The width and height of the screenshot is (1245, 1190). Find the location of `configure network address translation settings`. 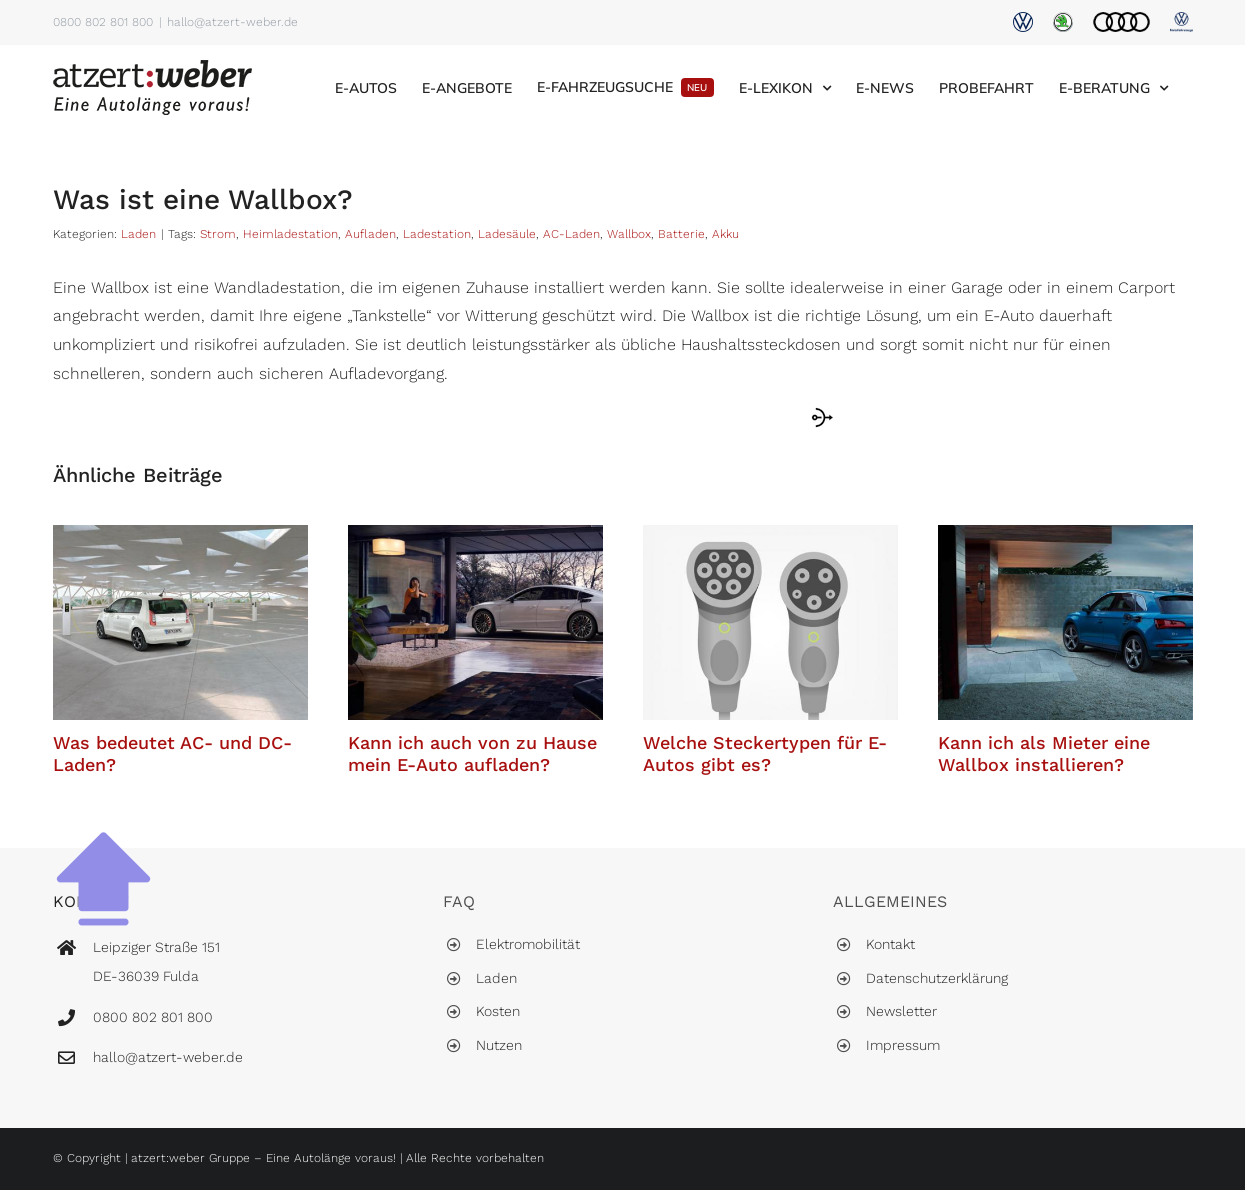

configure network address translation settings is located at coordinates (822, 417).